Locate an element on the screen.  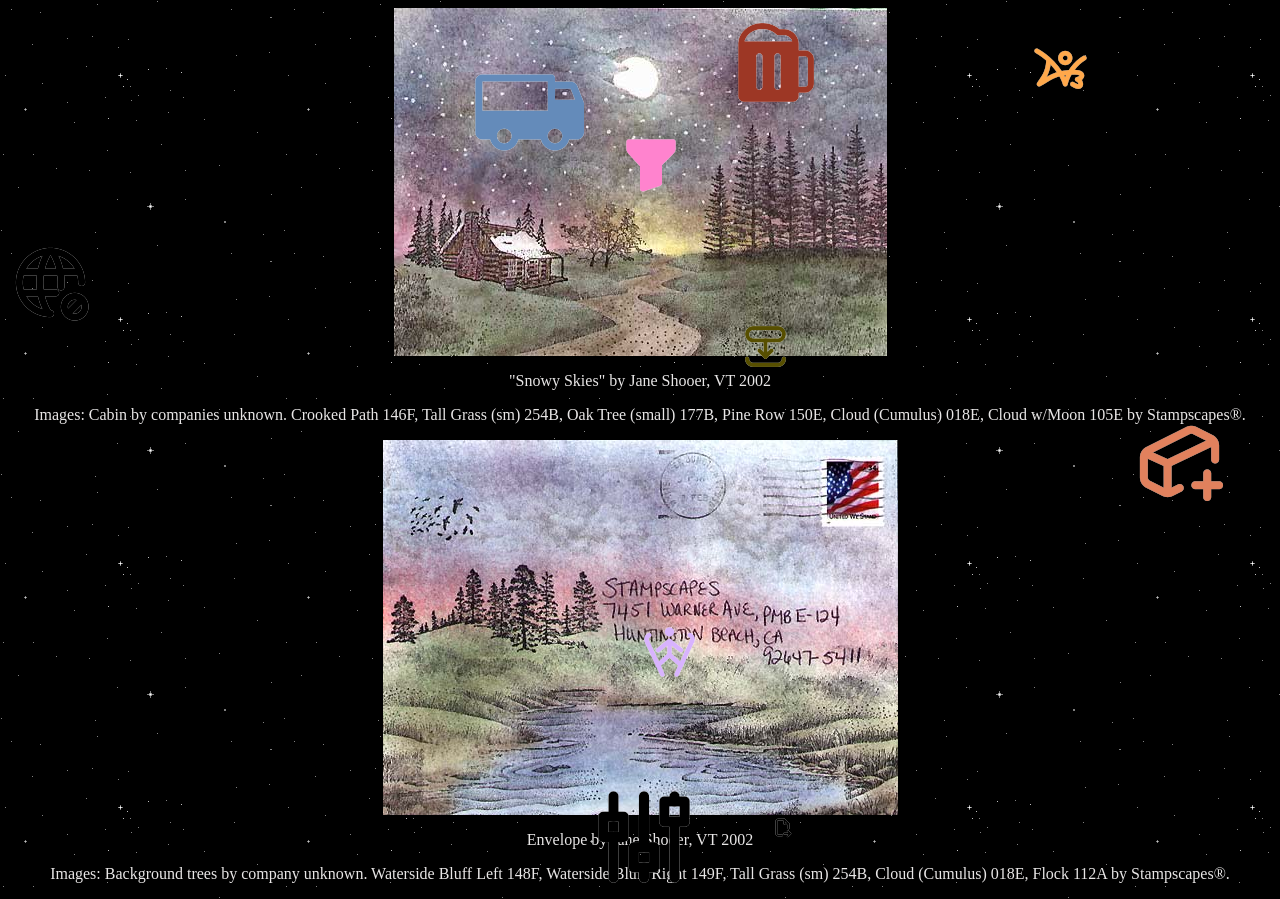
link to Archive of Our Own (AO3) fanfiction platform is located at coordinates (1060, 67).